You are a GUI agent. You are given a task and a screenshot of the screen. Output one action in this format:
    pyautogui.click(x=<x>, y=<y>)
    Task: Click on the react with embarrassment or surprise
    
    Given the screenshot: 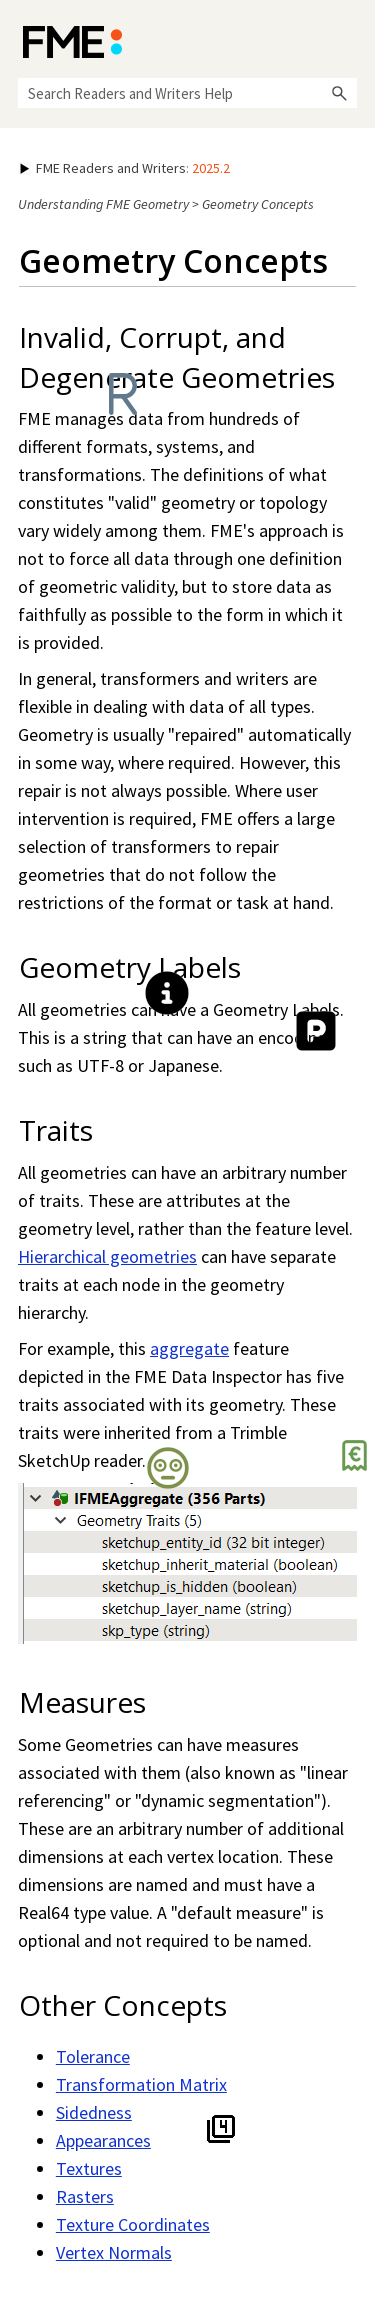 What is the action you would take?
    pyautogui.click(x=168, y=1468)
    